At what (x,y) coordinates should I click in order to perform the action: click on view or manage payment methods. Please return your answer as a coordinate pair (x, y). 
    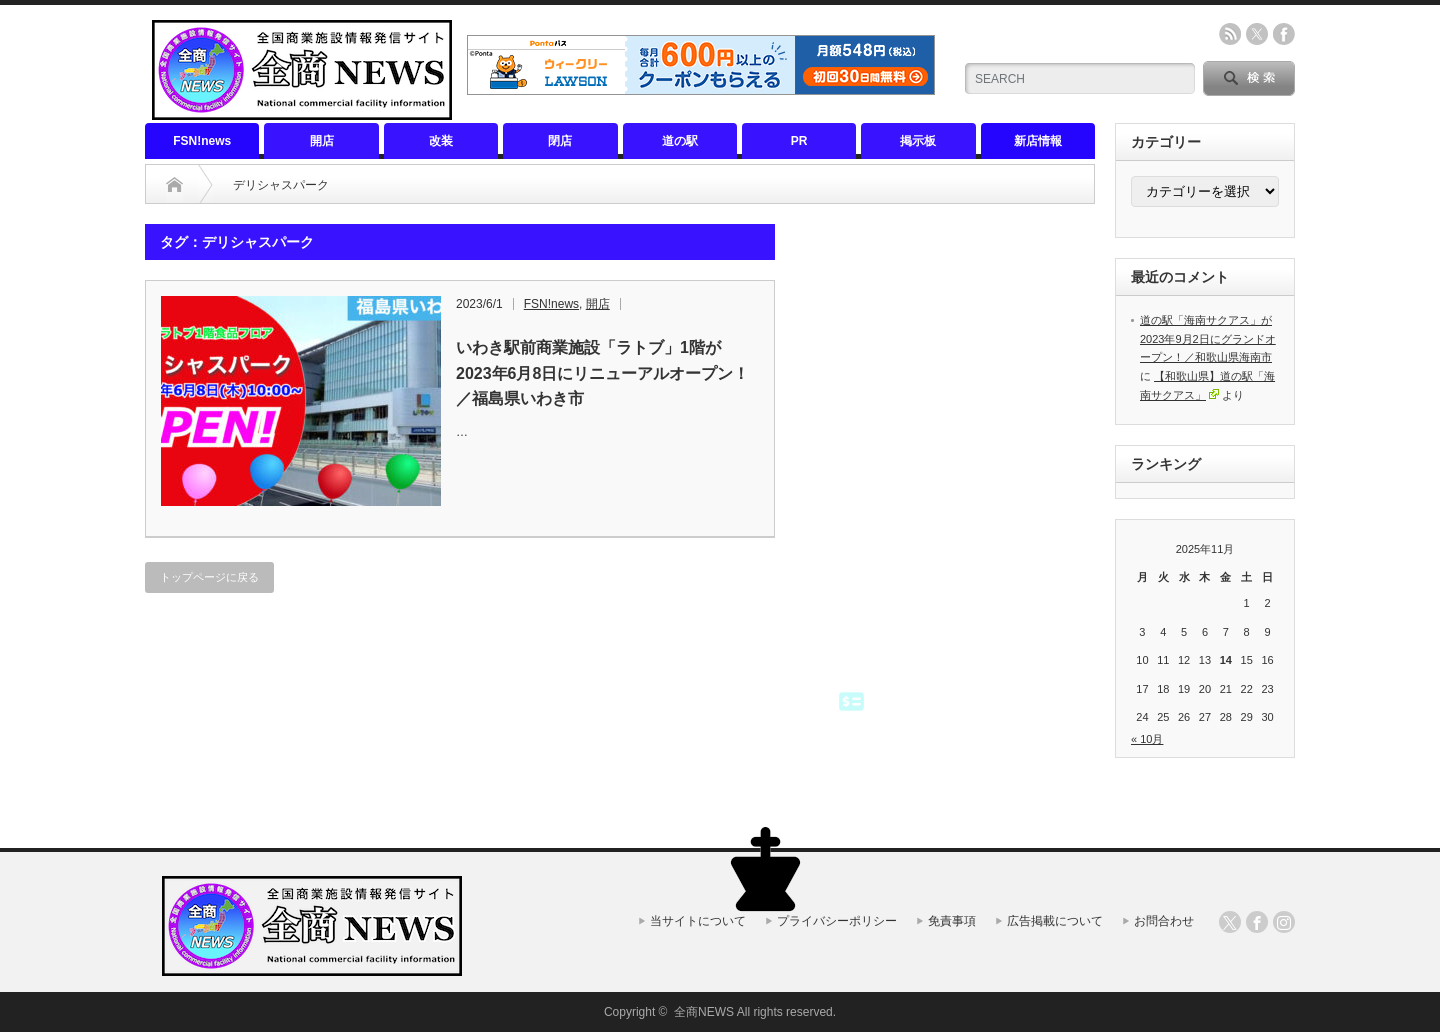
    Looking at the image, I should click on (851, 701).